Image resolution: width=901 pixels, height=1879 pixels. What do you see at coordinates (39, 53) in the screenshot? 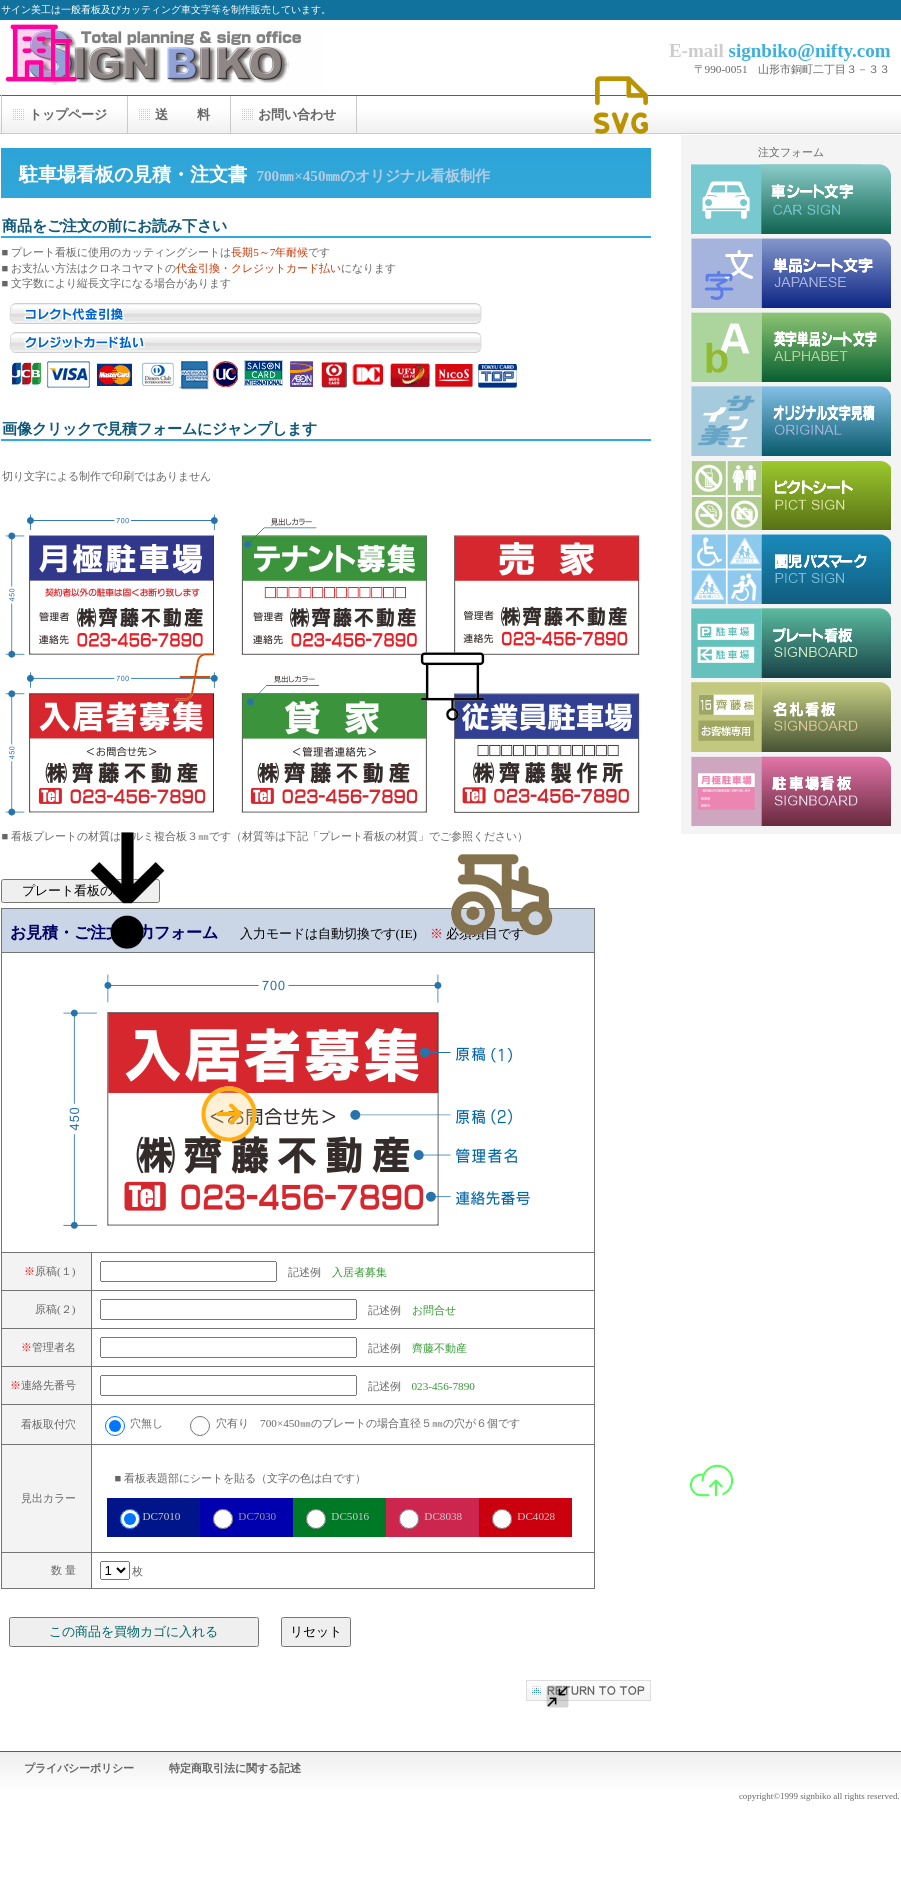
I see `view office or workplace location` at bounding box center [39, 53].